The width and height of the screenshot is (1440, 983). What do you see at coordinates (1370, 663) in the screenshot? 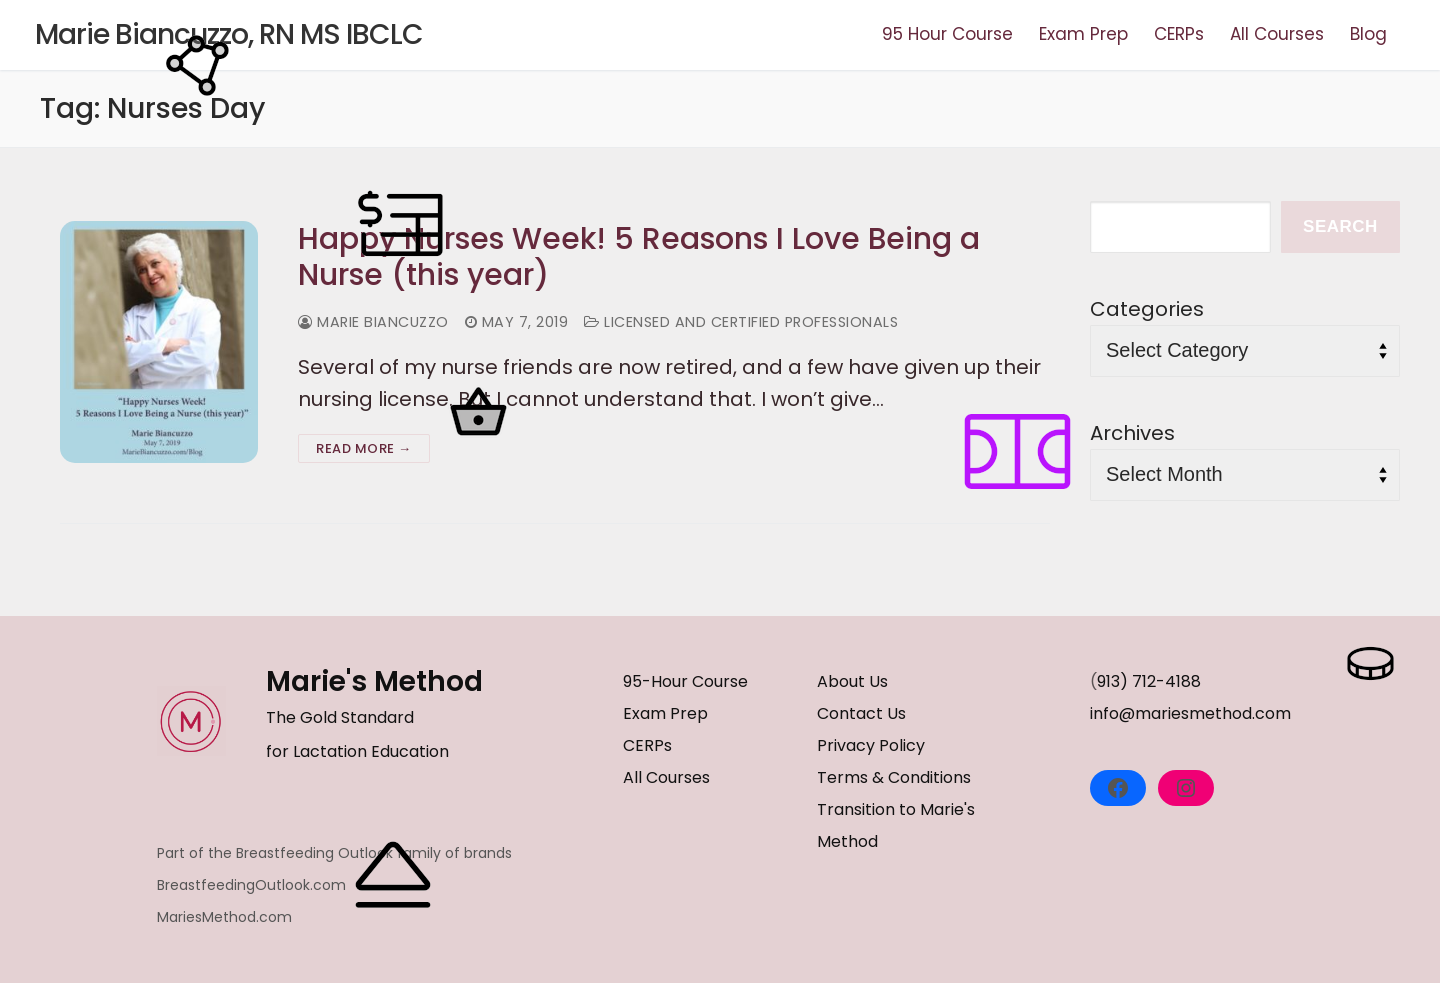
I see `view your coin balance or currency` at bounding box center [1370, 663].